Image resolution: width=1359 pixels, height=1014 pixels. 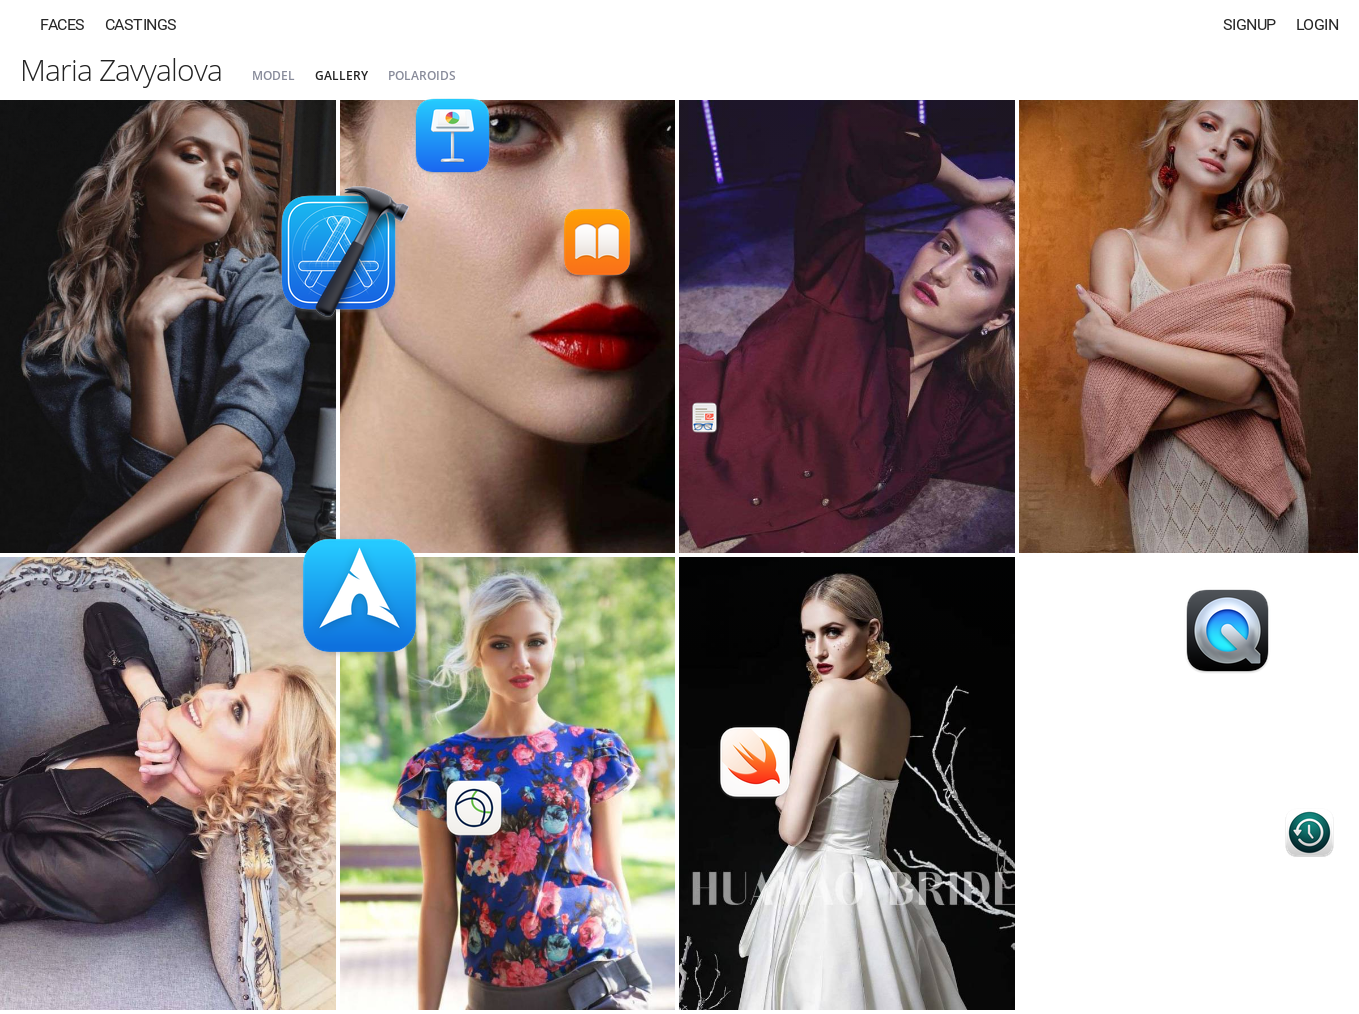 I want to click on open evince document viewer, so click(x=704, y=417).